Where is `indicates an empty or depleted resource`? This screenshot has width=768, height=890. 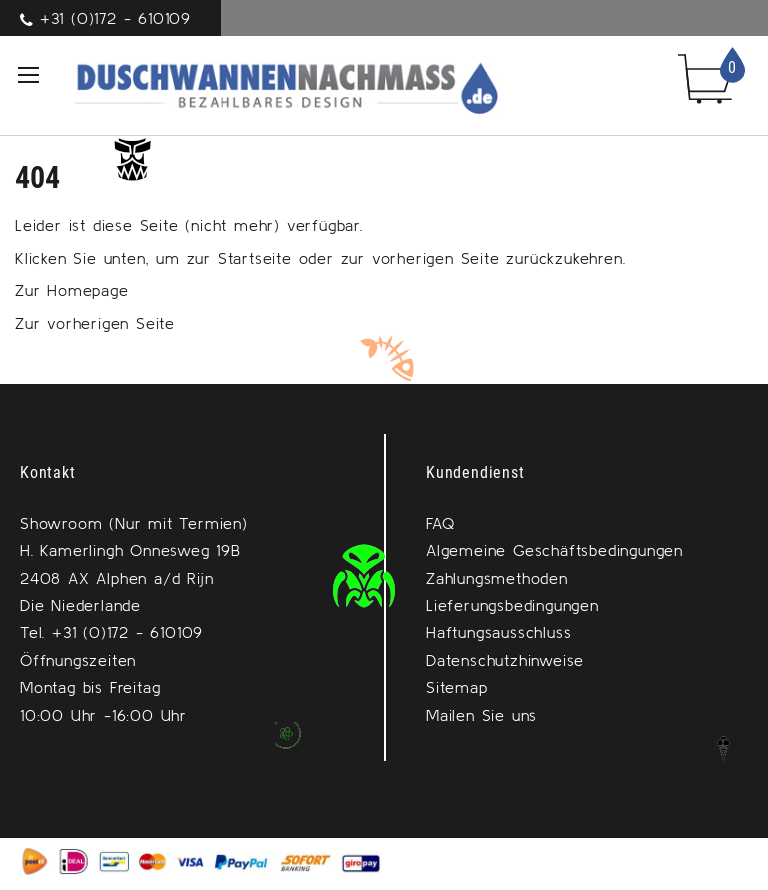 indicates an empty or depleted resource is located at coordinates (387, 358).